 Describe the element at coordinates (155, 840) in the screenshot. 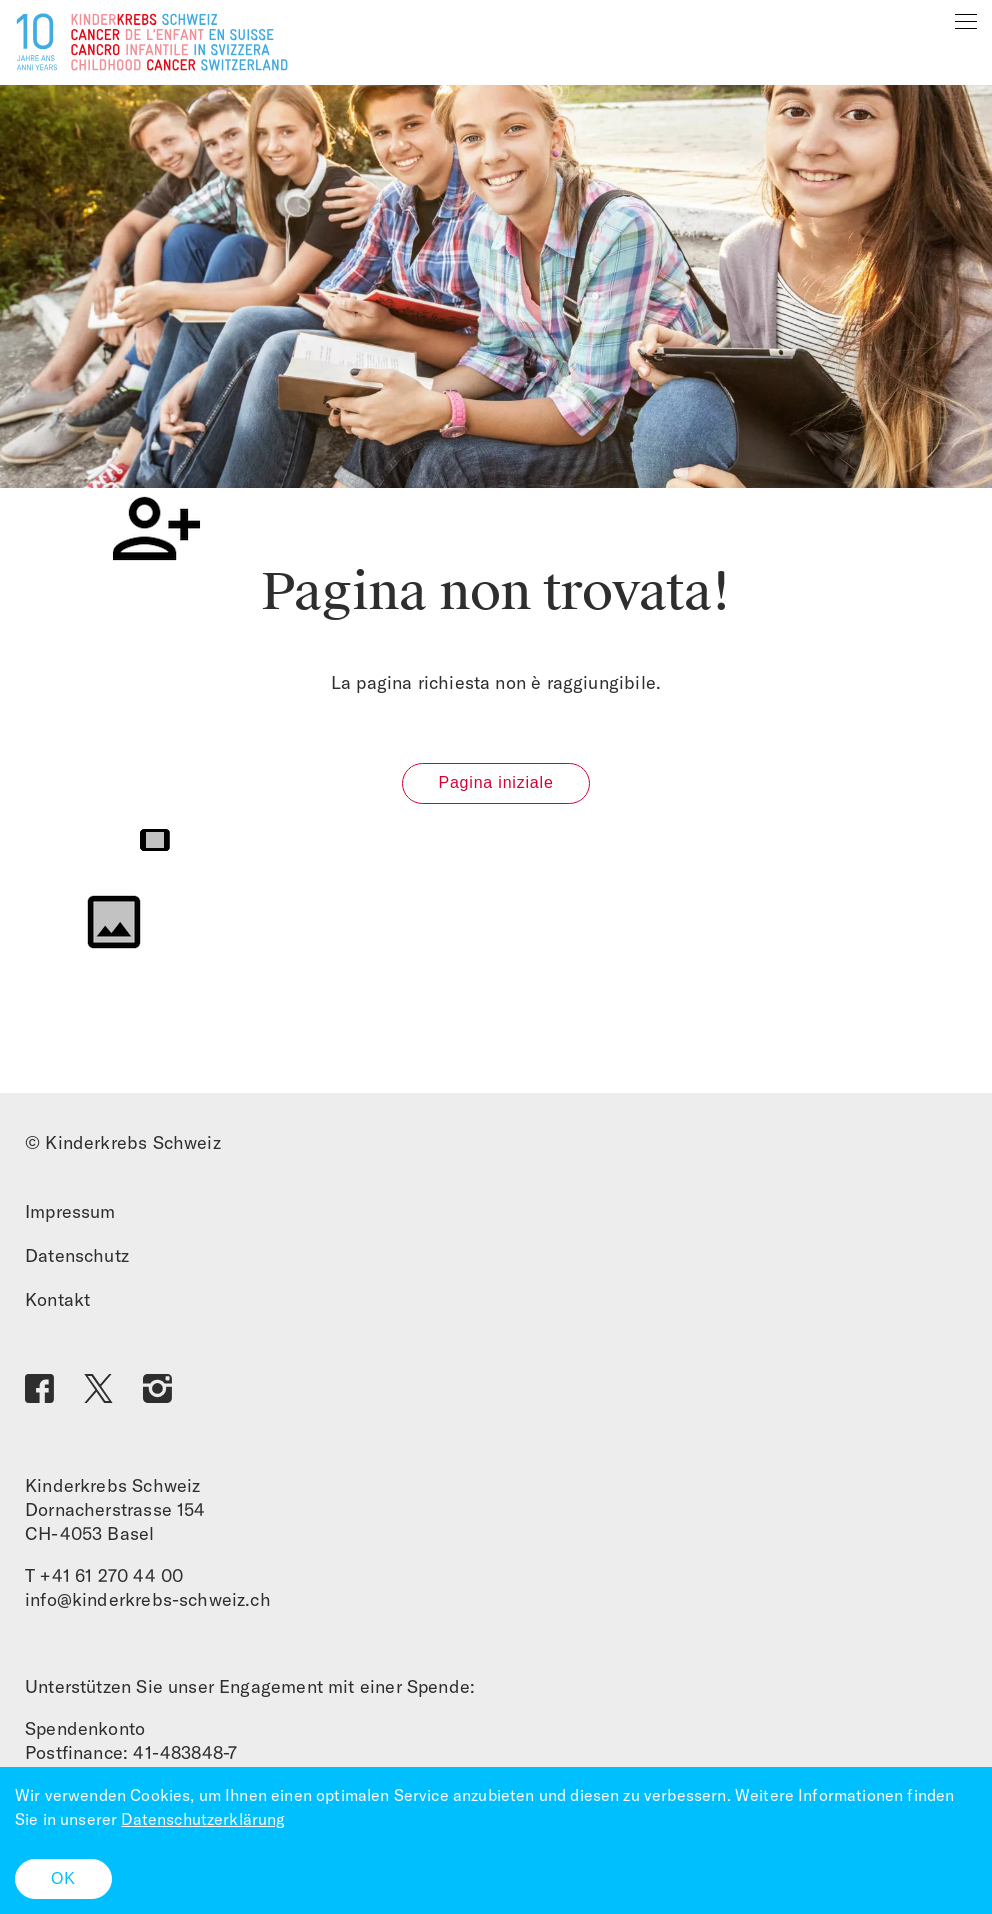

I see `switch to tablet view or layout` at that location.